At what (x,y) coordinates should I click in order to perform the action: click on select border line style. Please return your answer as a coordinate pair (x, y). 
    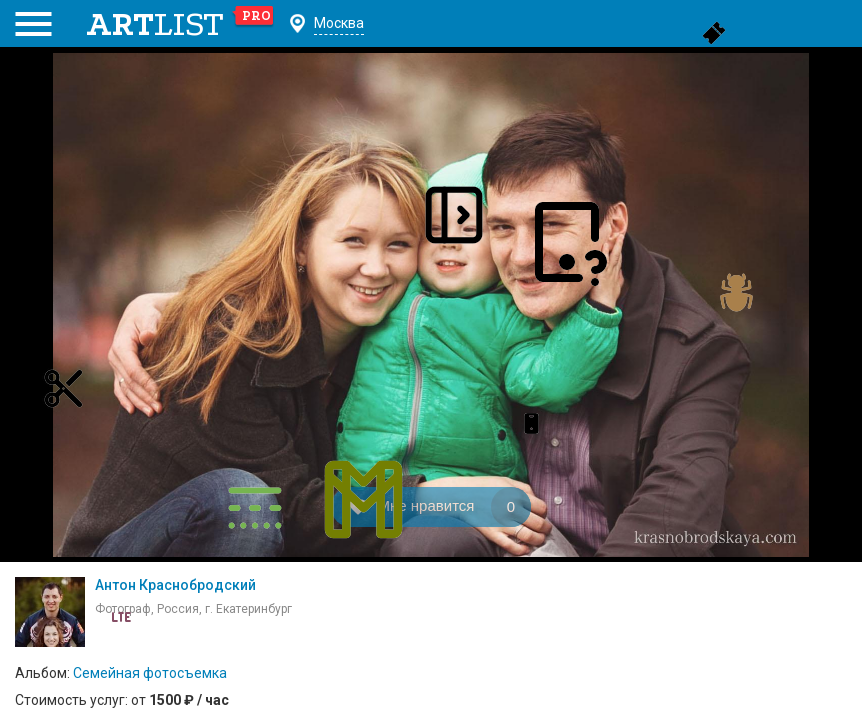
    Looking at the image, I should click on (255, 508).